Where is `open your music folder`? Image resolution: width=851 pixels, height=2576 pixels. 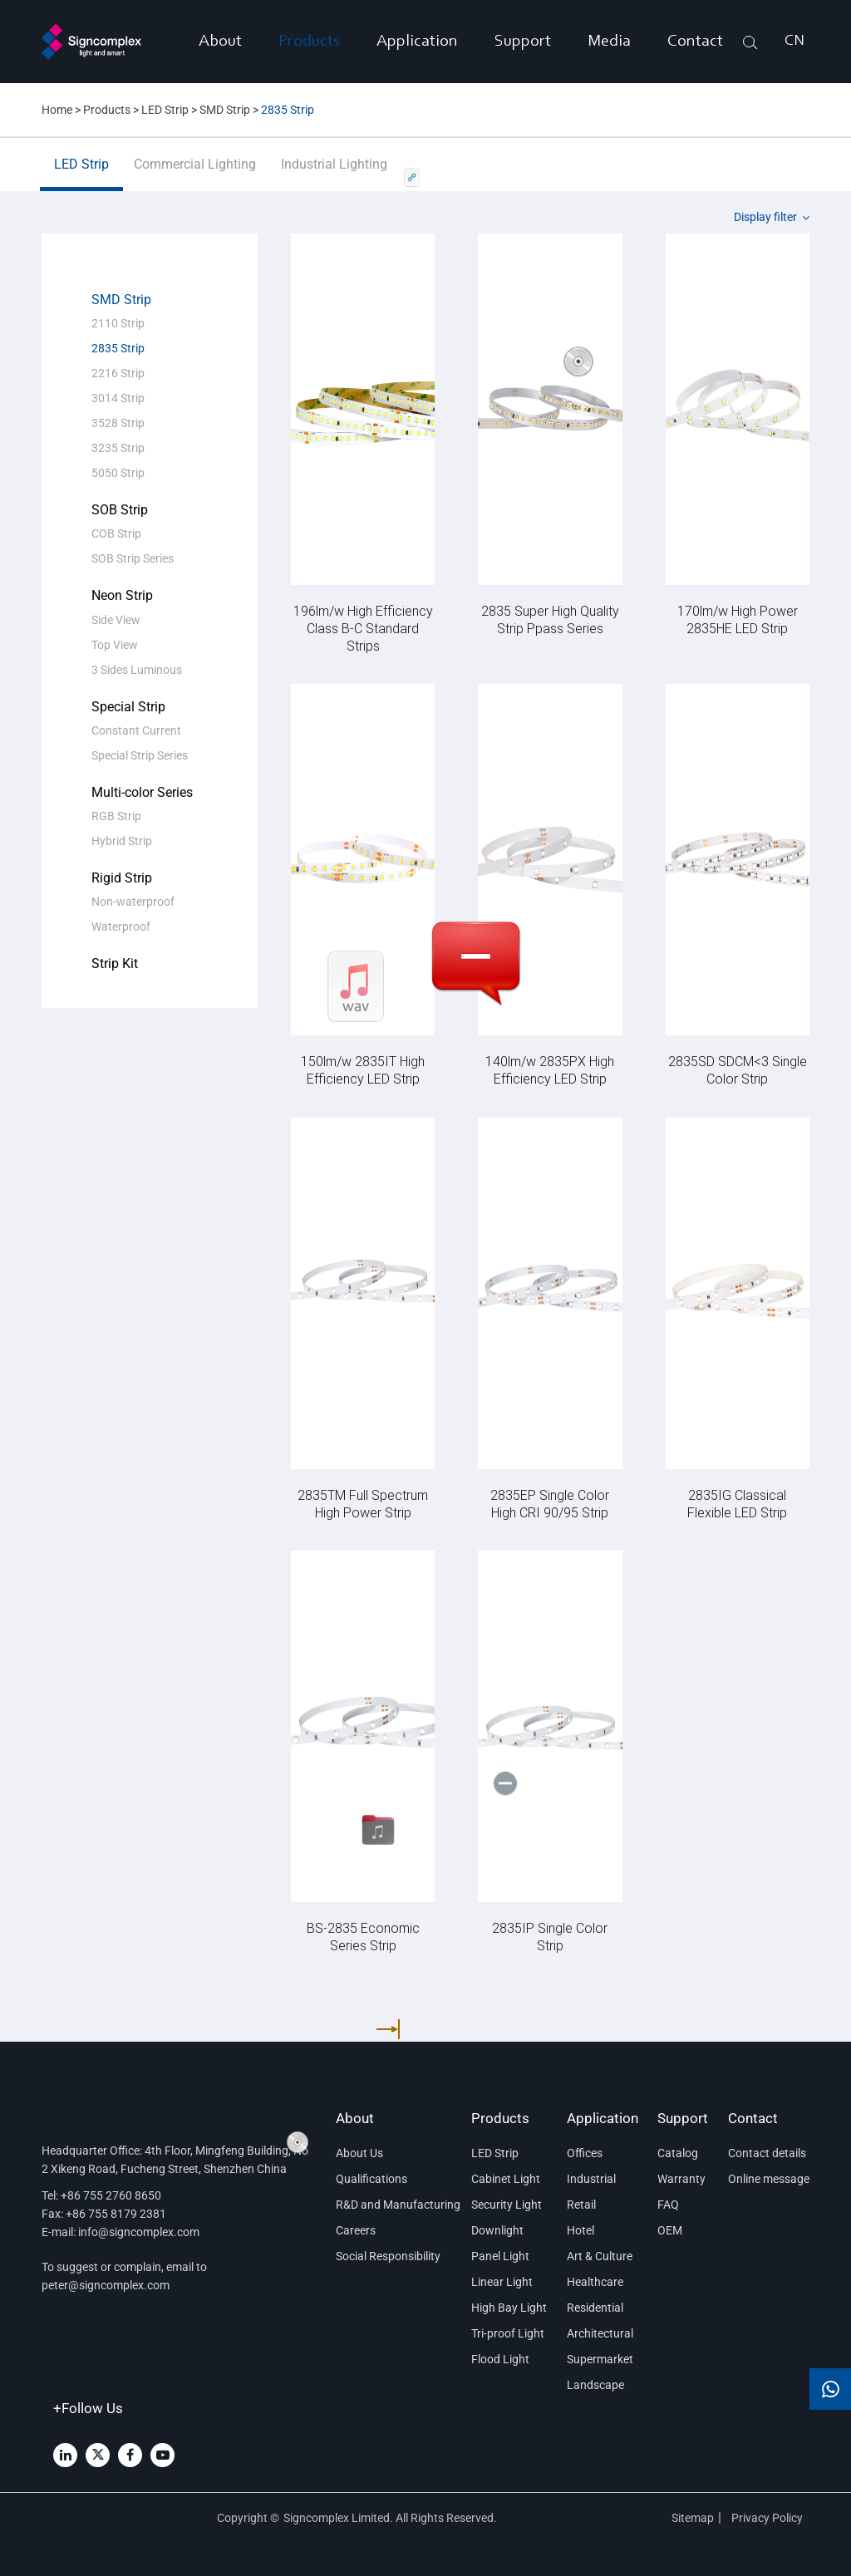
open your music folder is located at coordinates (378, 1830).